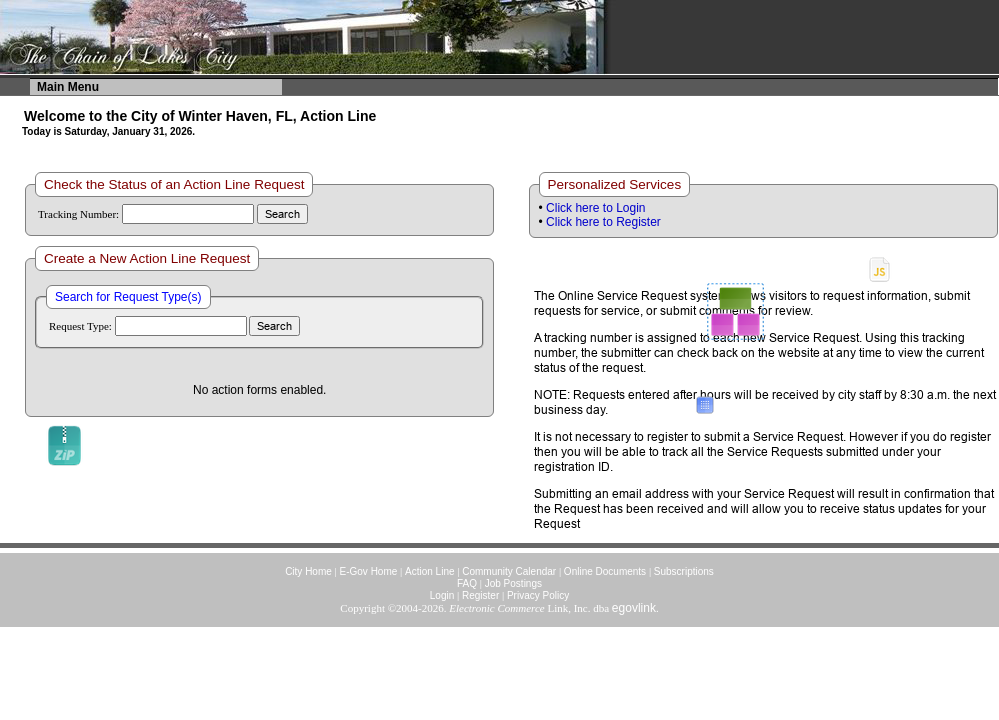  Describe the element at coordinates (705, 405) in the screenshot. I see `open the app drawer or launcher` at that location.